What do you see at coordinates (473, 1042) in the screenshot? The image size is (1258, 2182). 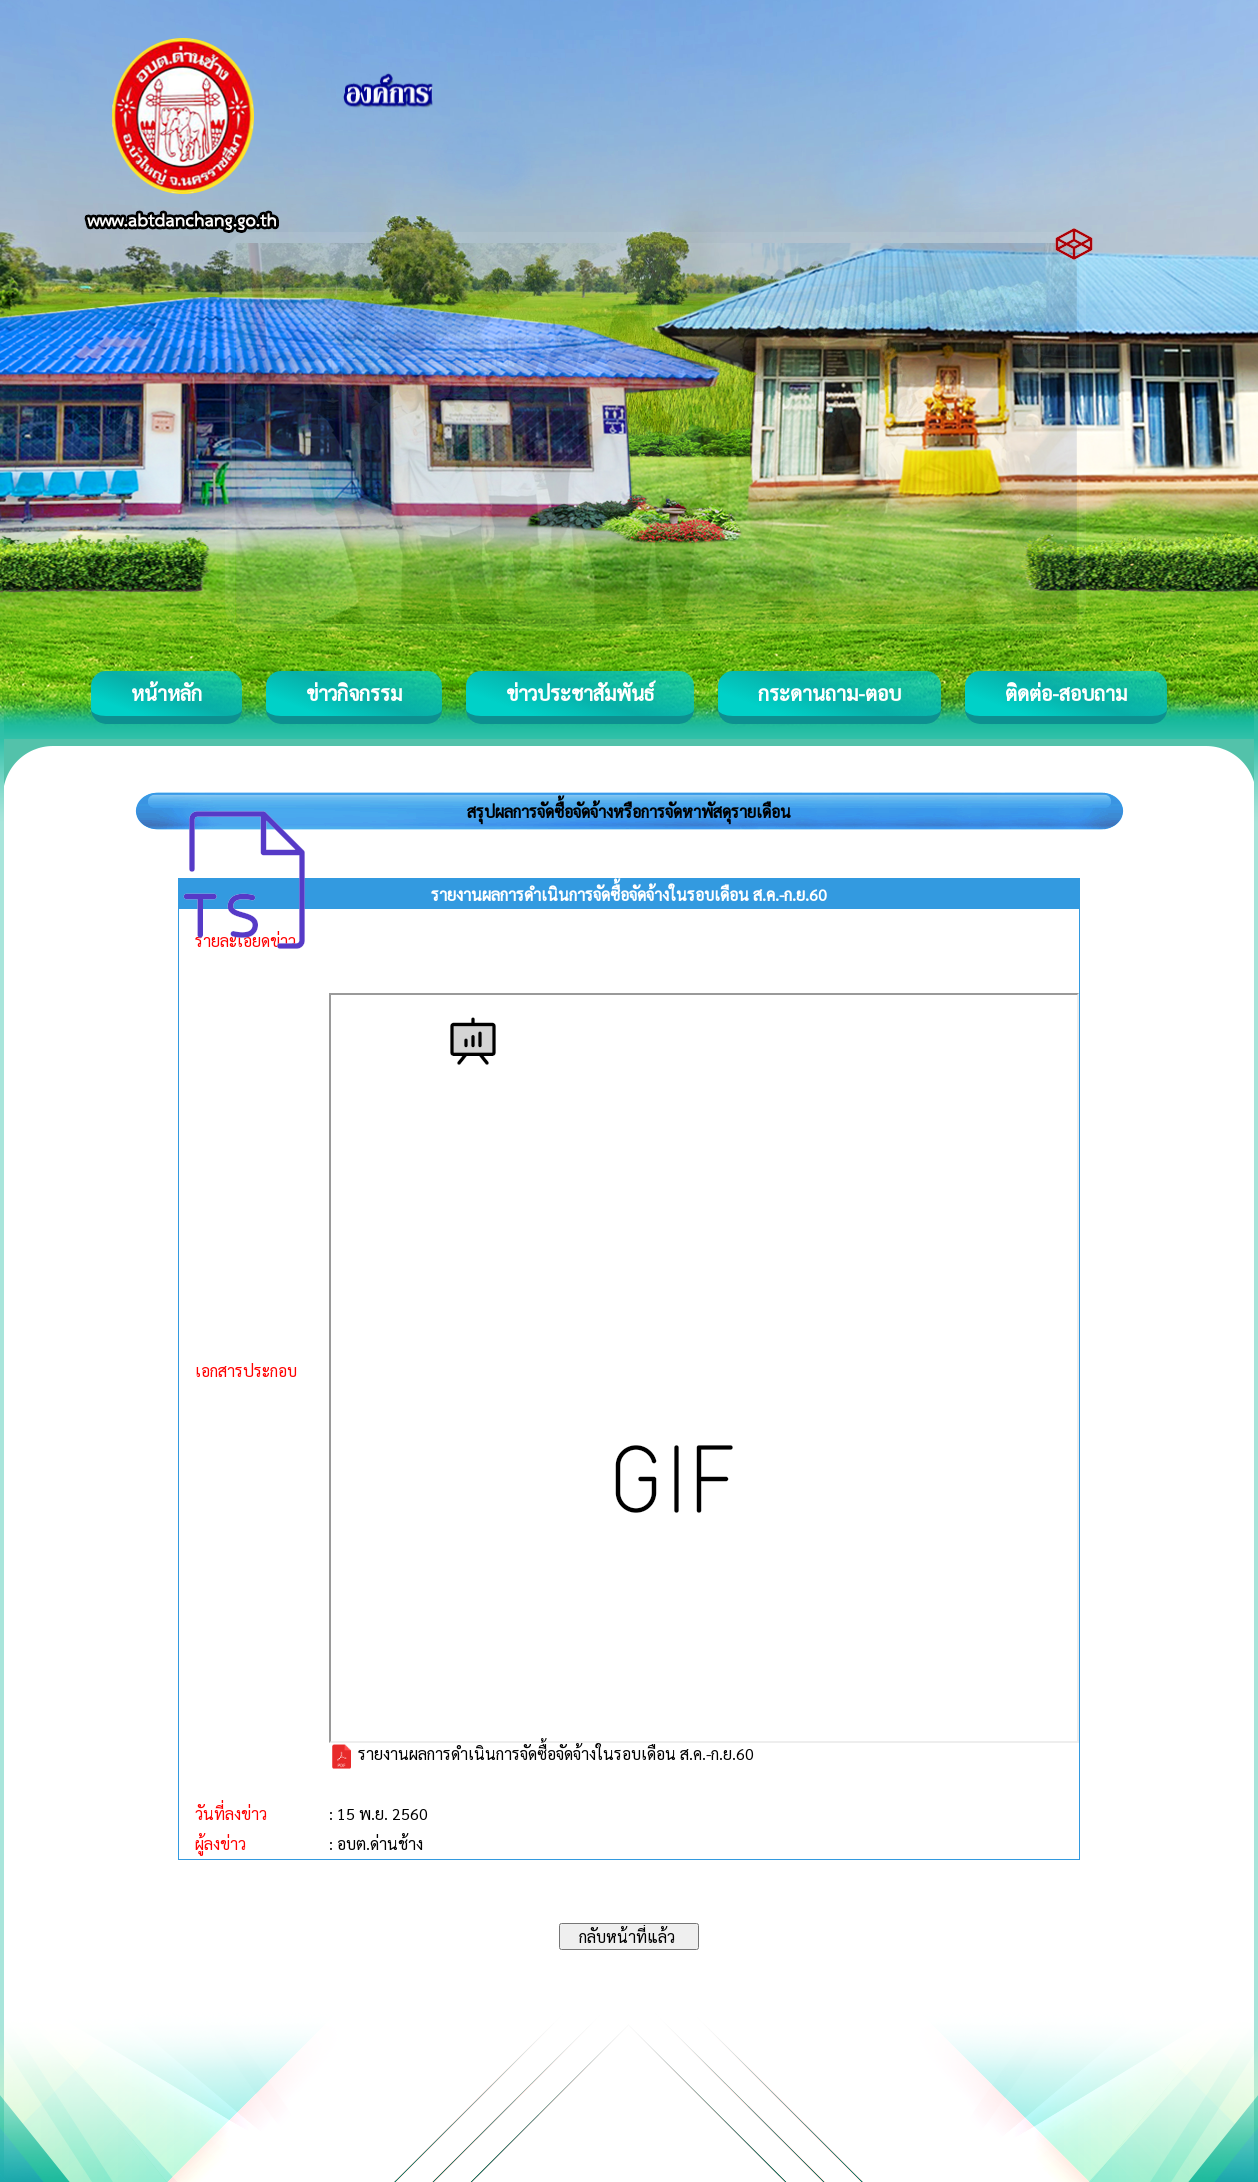 I see `view presentation or slideshow` at bounding box center [473, 1042].